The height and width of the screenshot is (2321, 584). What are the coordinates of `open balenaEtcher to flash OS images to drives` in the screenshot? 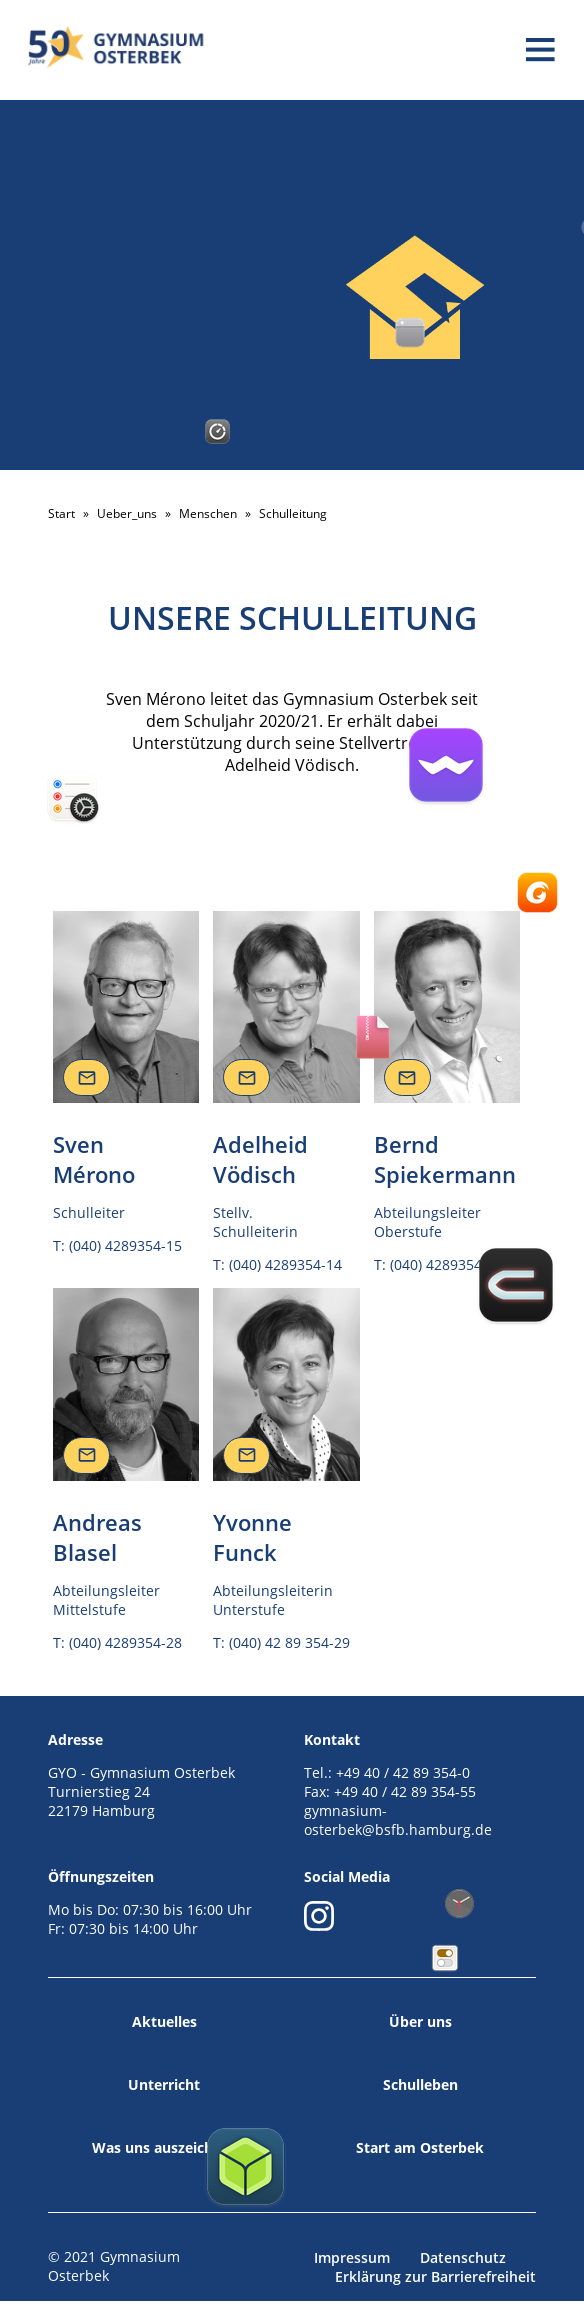 It's located at (245, 2166).